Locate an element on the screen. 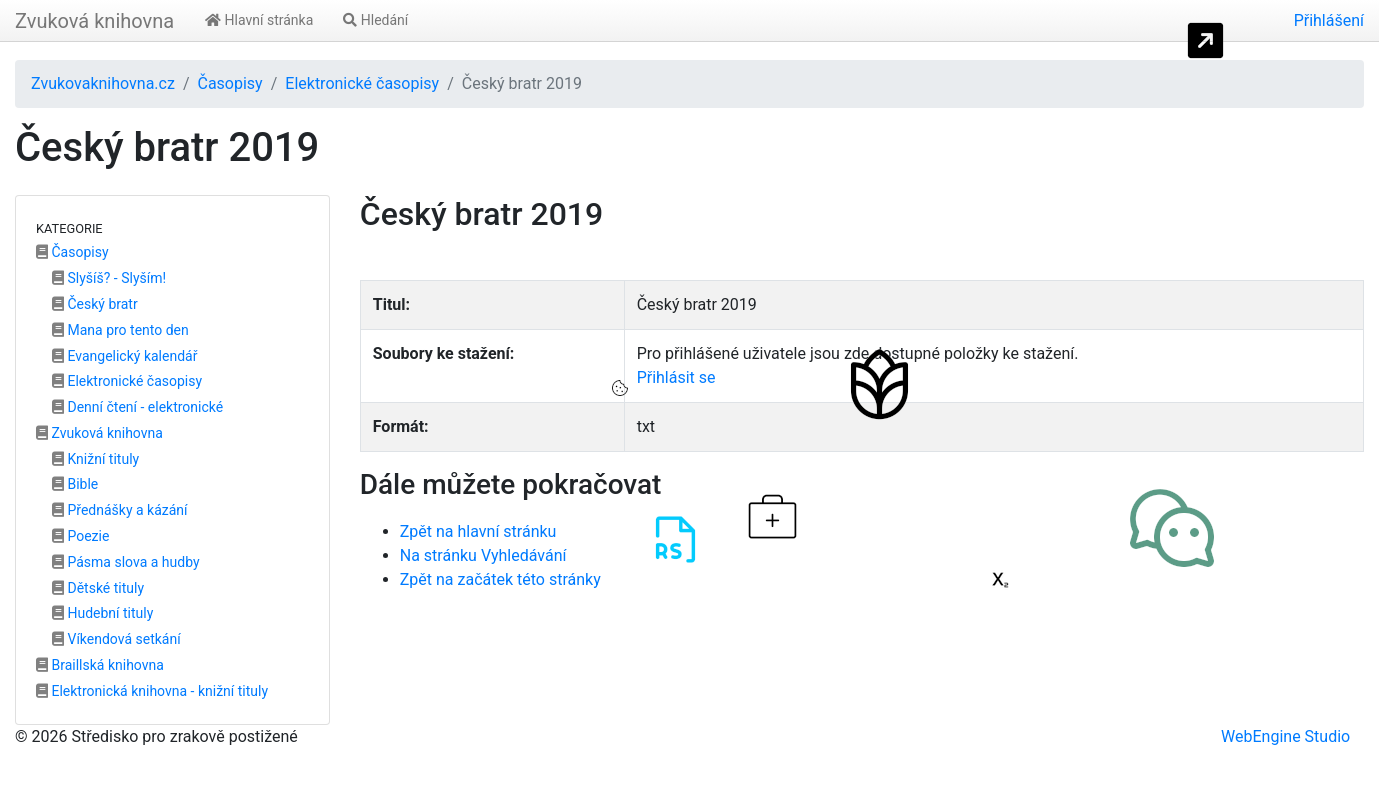 The width and height of the screenshot is (1379, 785). manage cookie preferences and privacy settings is located at coordinates (620, 388).